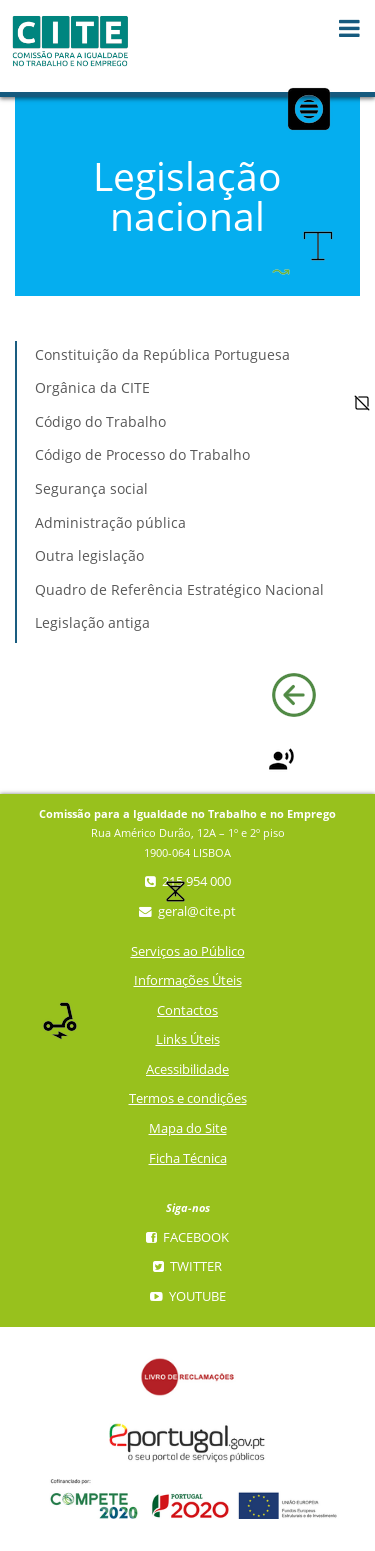 The width and height of the screenshot is (375, 1551). What do you see at coordinates (318, 246) in the screenshot?
I see `format text or access text styling options` at bounding box center [318, 246].